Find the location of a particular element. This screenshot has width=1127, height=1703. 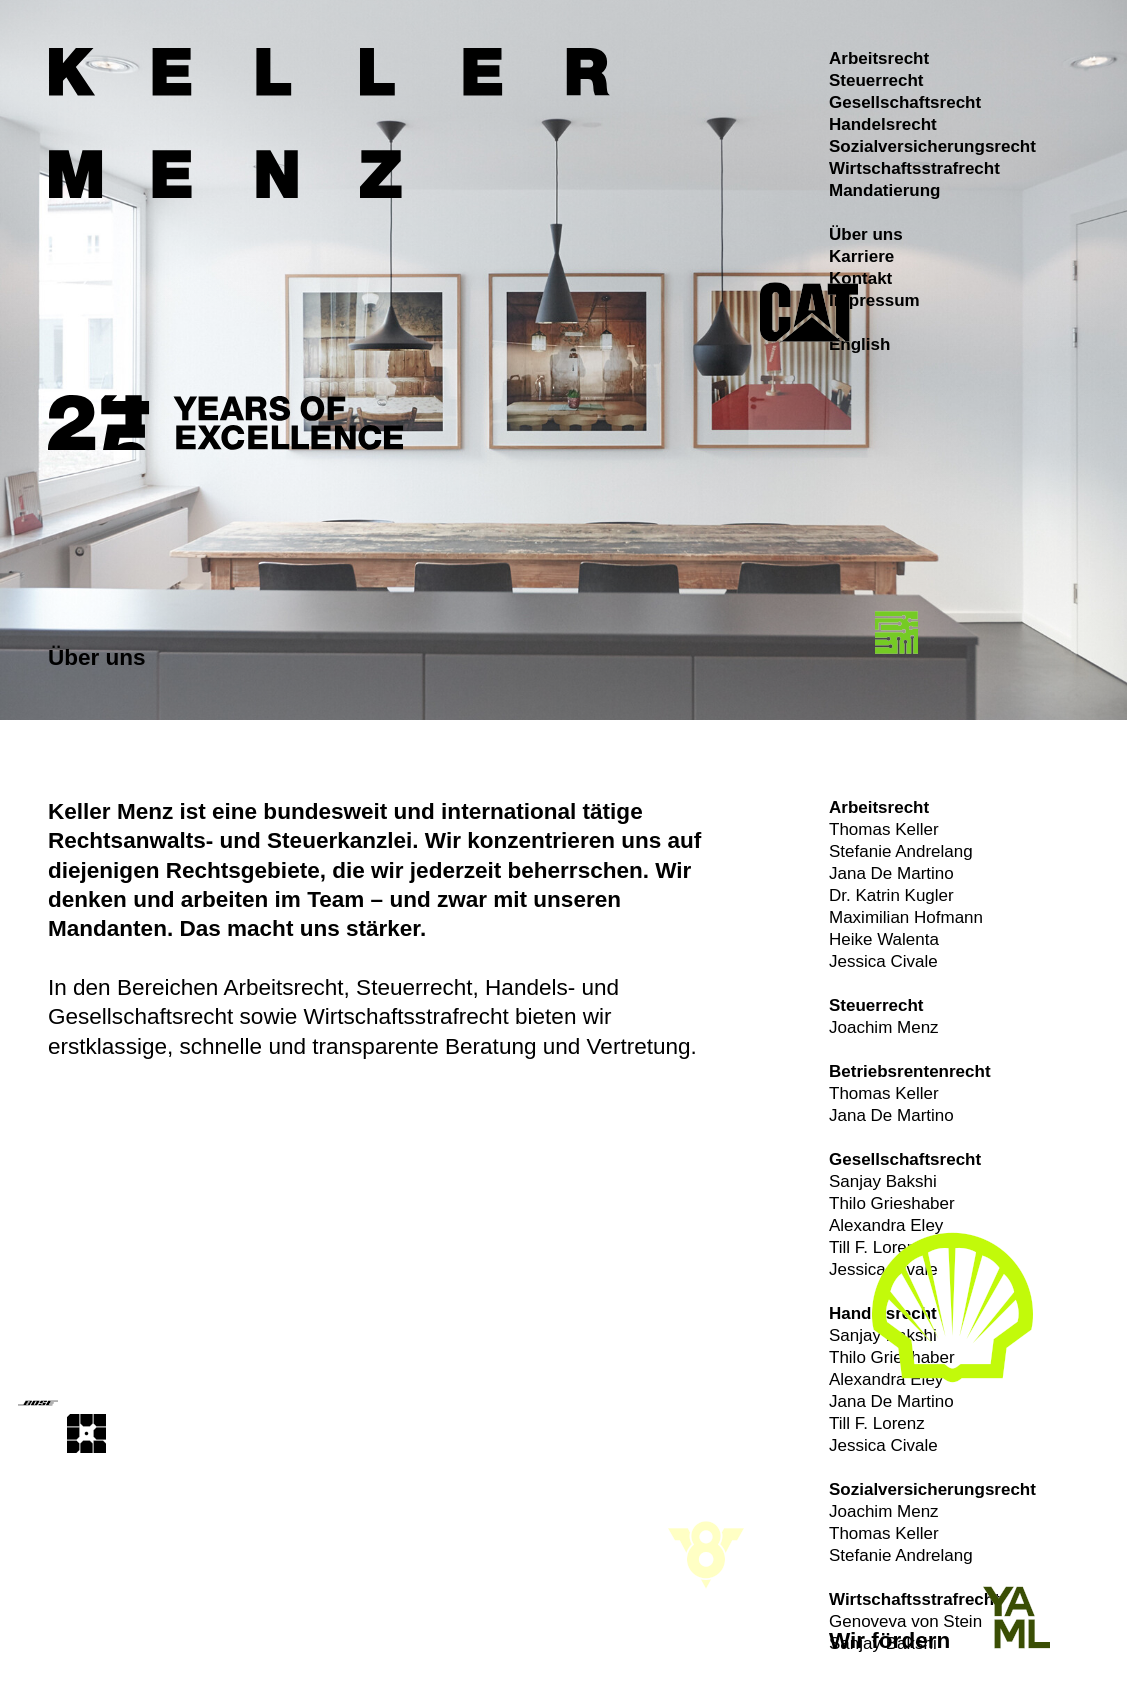

visit the Bose website or store is located at coordinates (38, 1403).